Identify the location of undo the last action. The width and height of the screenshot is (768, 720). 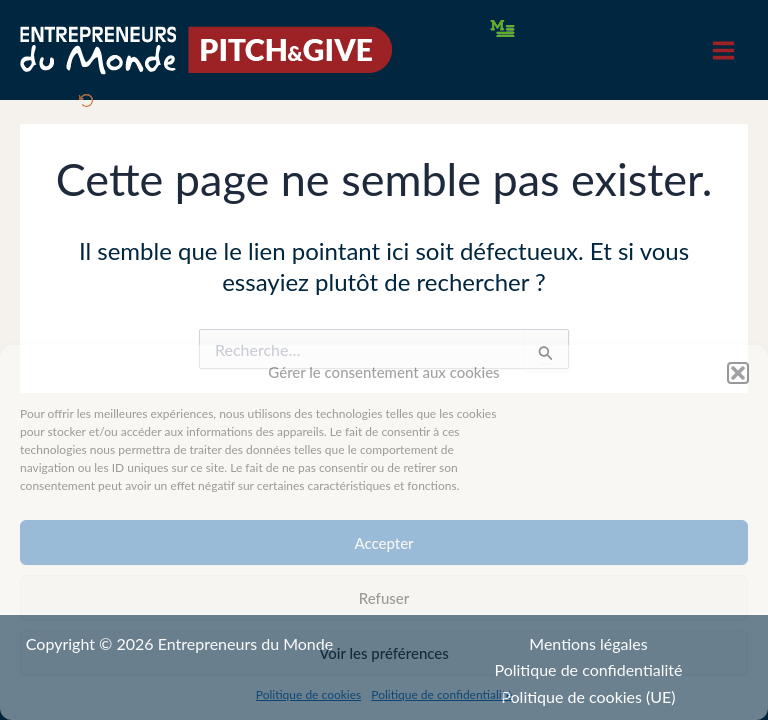
(86, 100).